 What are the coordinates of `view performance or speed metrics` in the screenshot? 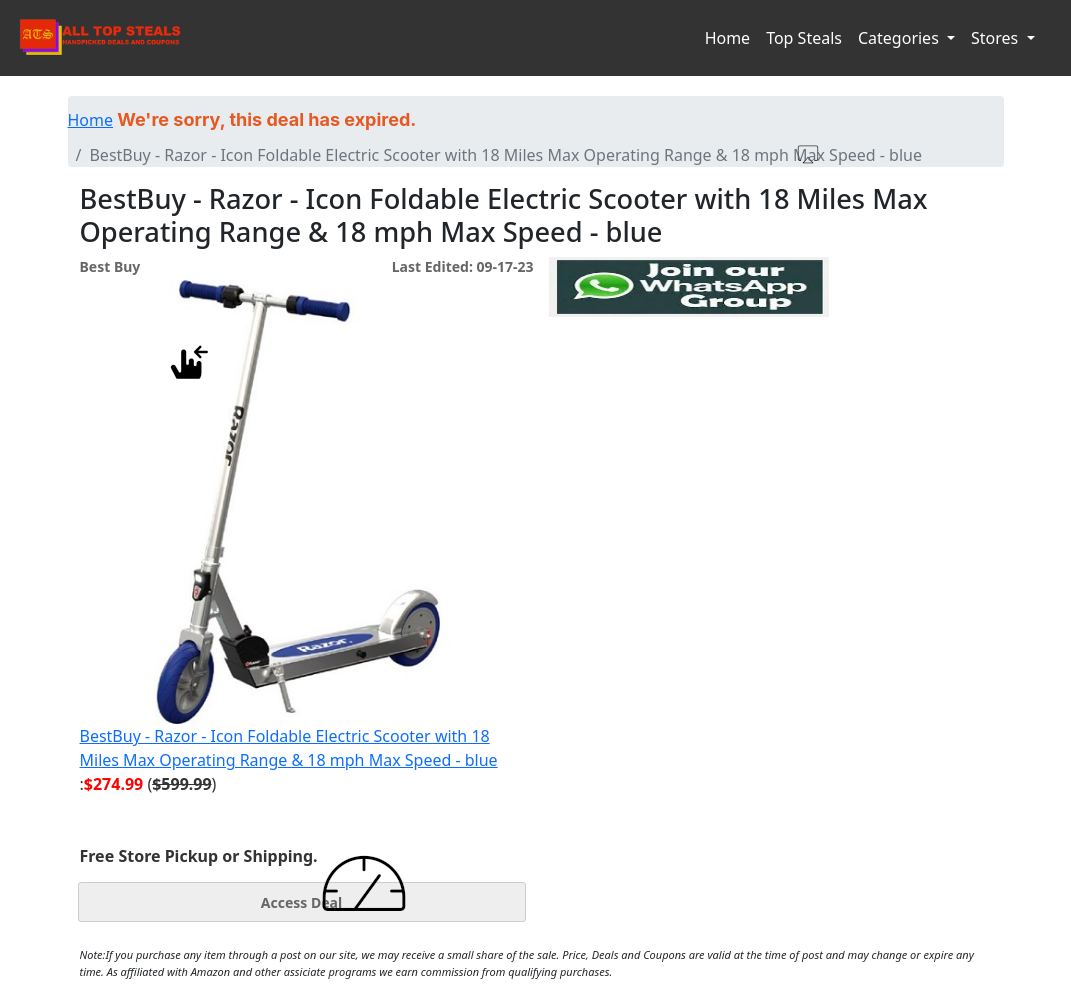 It's located at (364, 888).